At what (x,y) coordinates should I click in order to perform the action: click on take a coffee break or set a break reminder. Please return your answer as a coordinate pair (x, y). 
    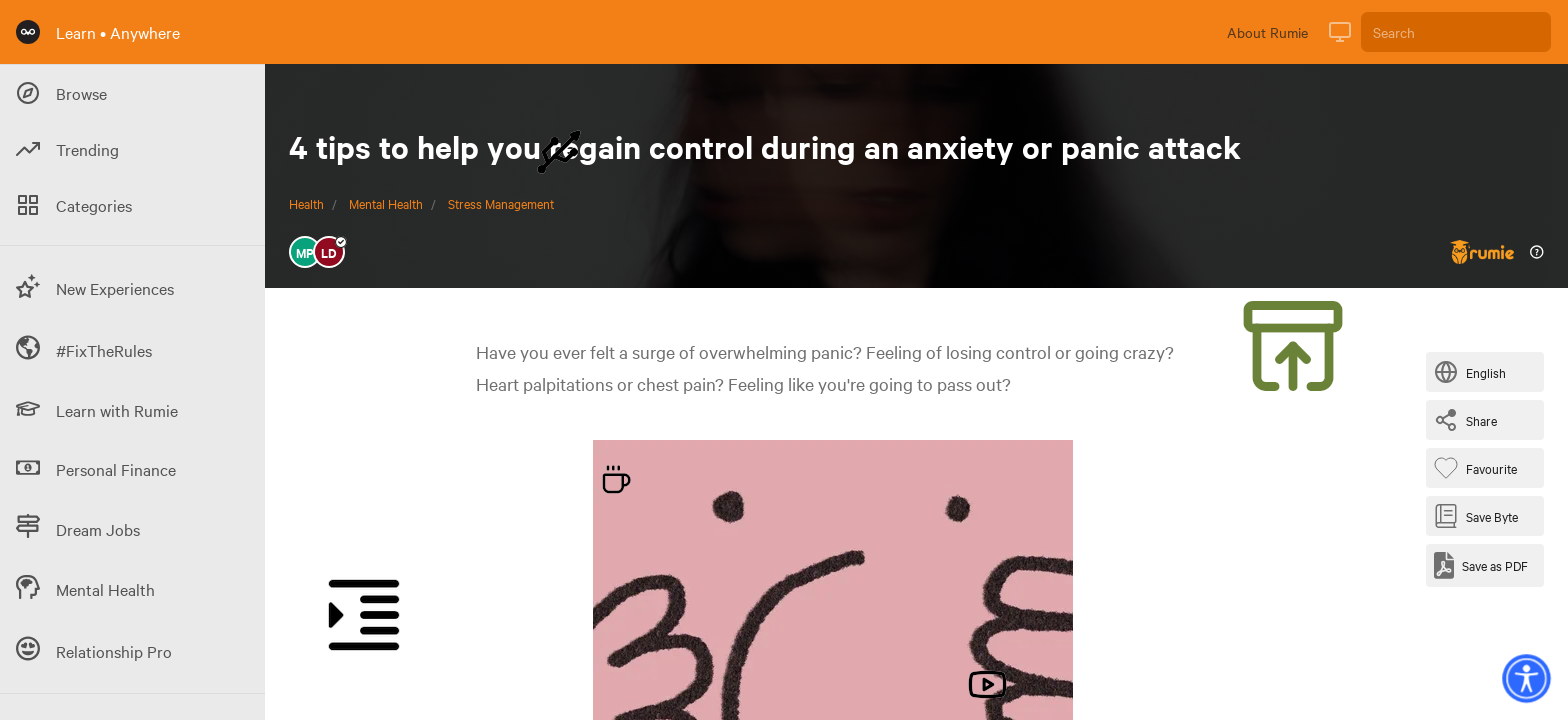
    Looking at the image, I should click on (616, 480).